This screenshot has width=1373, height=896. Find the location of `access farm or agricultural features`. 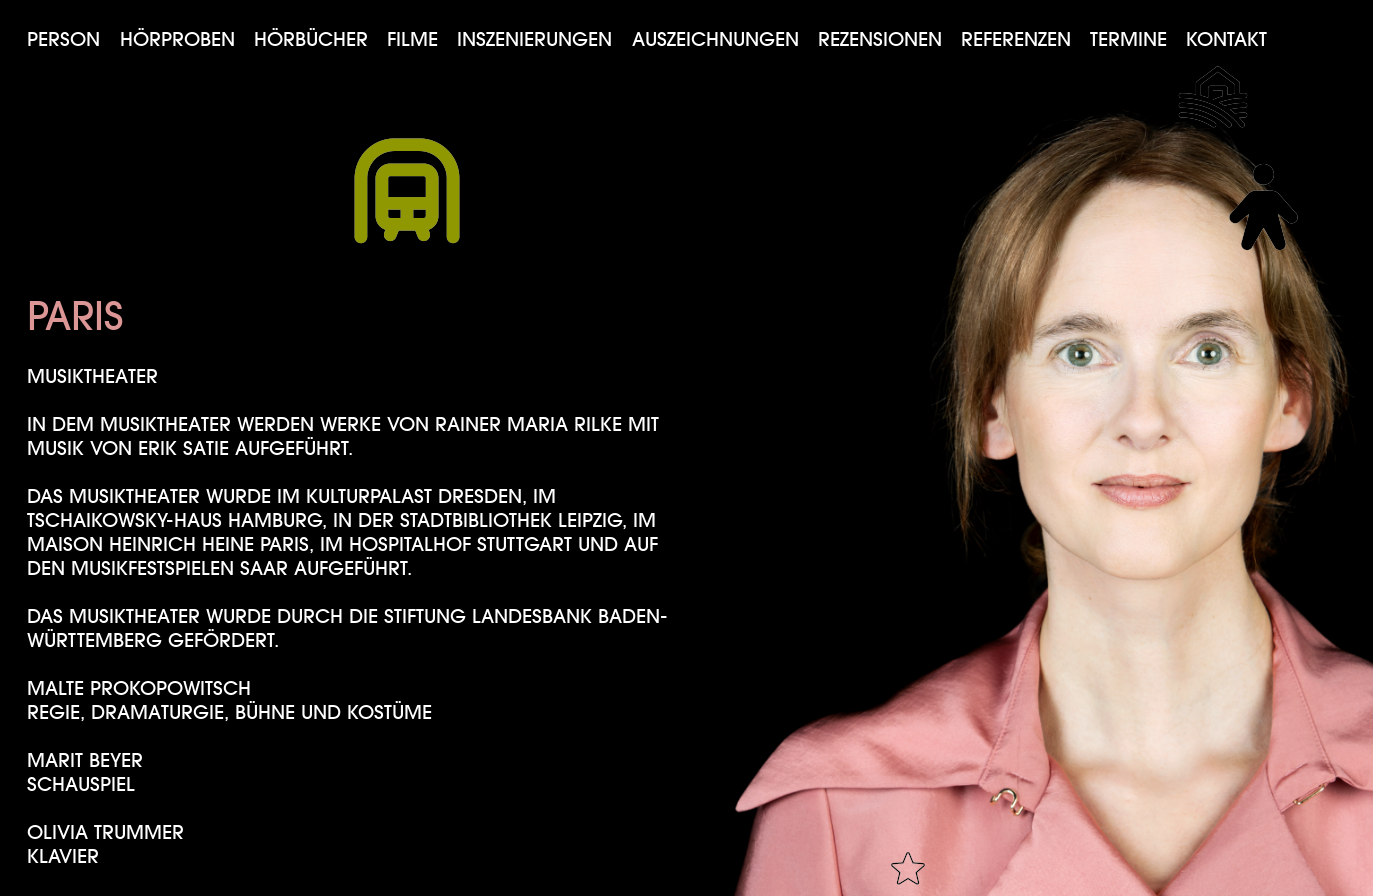

access farm or agricultural features is located at coordinates (1213, 98).